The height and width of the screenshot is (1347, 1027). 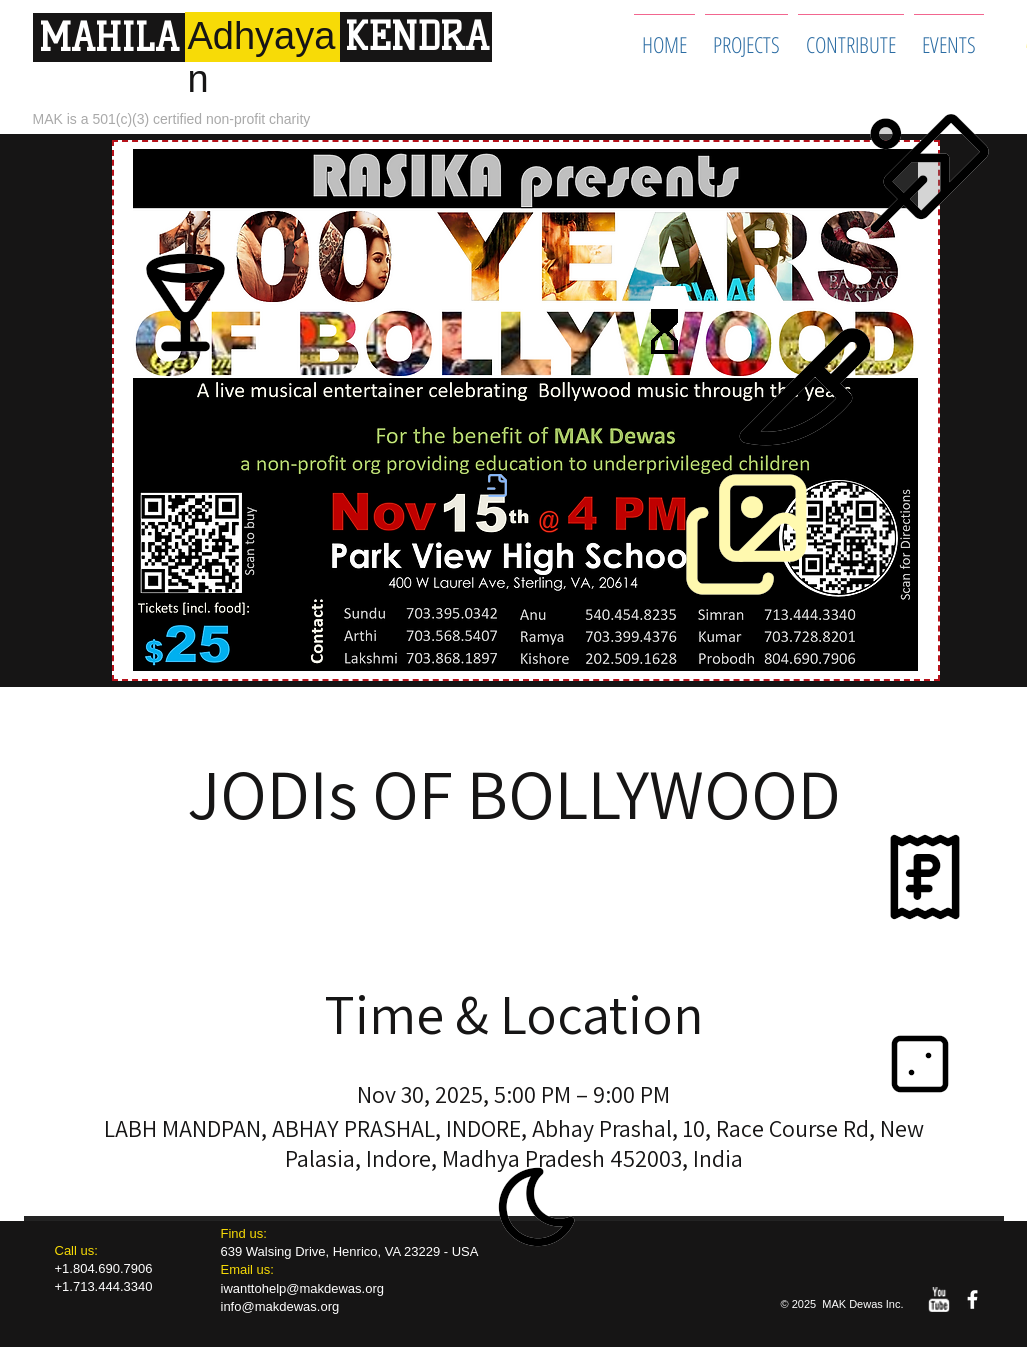 What do you see at coordinates (538, 1207) in the screenshot?
I see `toggle dark mode` at bounding box center [538, 1207].